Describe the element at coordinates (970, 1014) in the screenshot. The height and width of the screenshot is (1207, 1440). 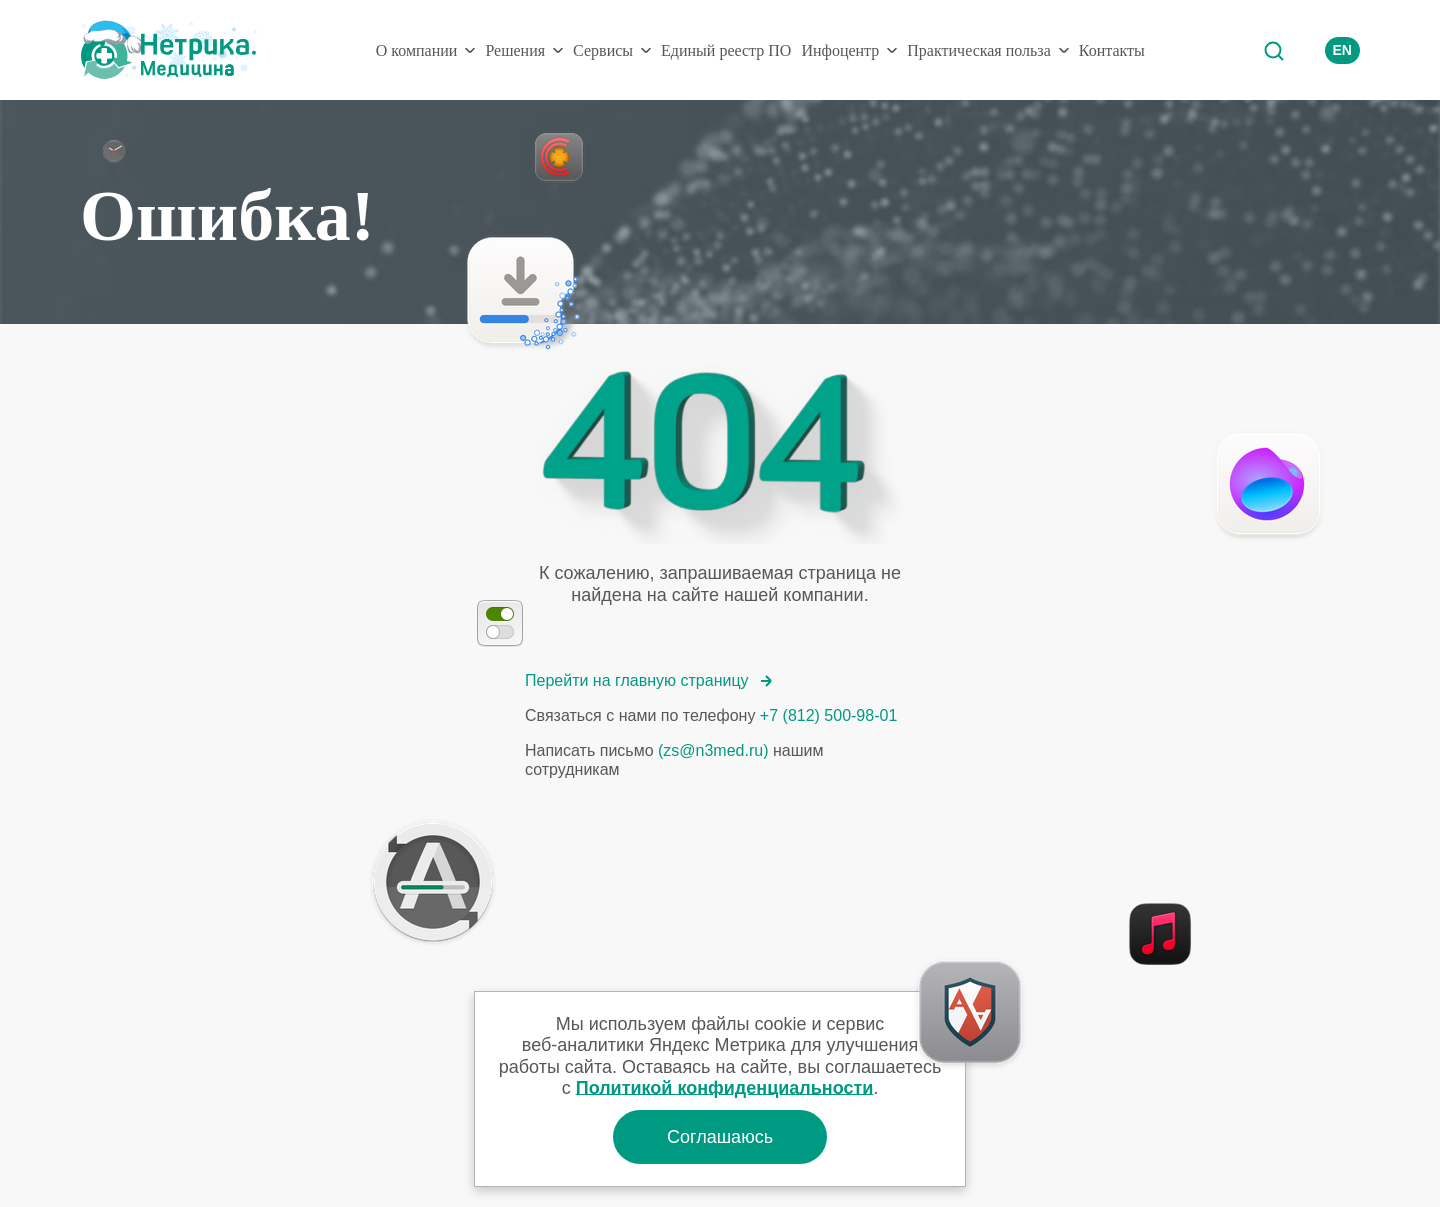
I see `open apparmor security preferences` at that location.